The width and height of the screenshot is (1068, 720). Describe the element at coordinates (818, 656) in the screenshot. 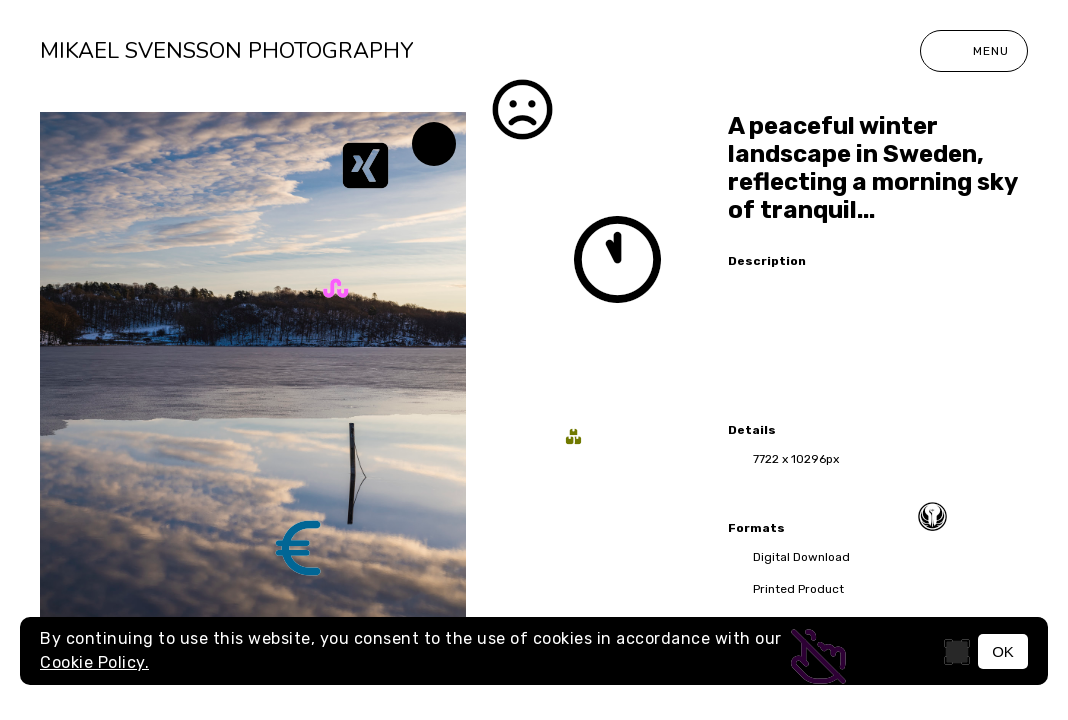

I see `disable touch or pointer input` at that location.